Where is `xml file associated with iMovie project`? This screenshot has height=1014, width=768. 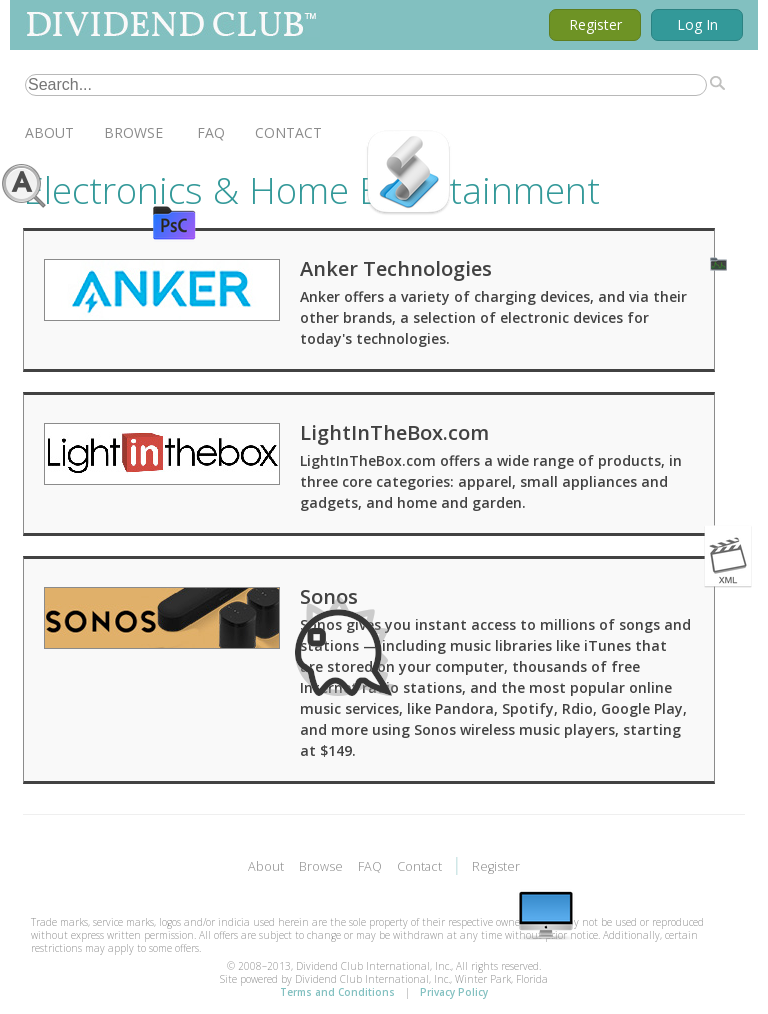
xml file associated with iMovie project is located at coordinates (728, 556).